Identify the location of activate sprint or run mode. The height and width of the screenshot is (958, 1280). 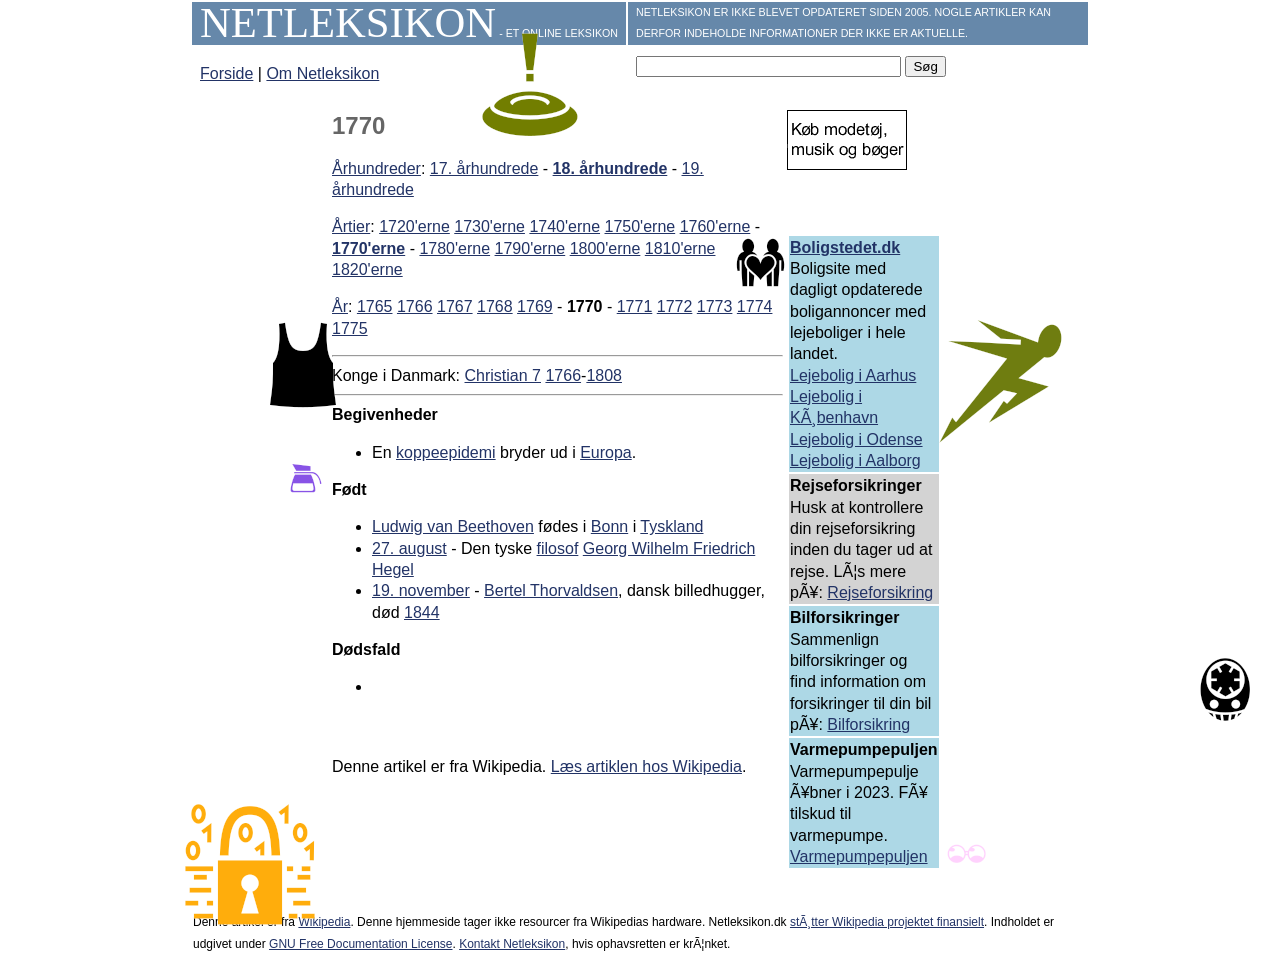
(1000, 382).